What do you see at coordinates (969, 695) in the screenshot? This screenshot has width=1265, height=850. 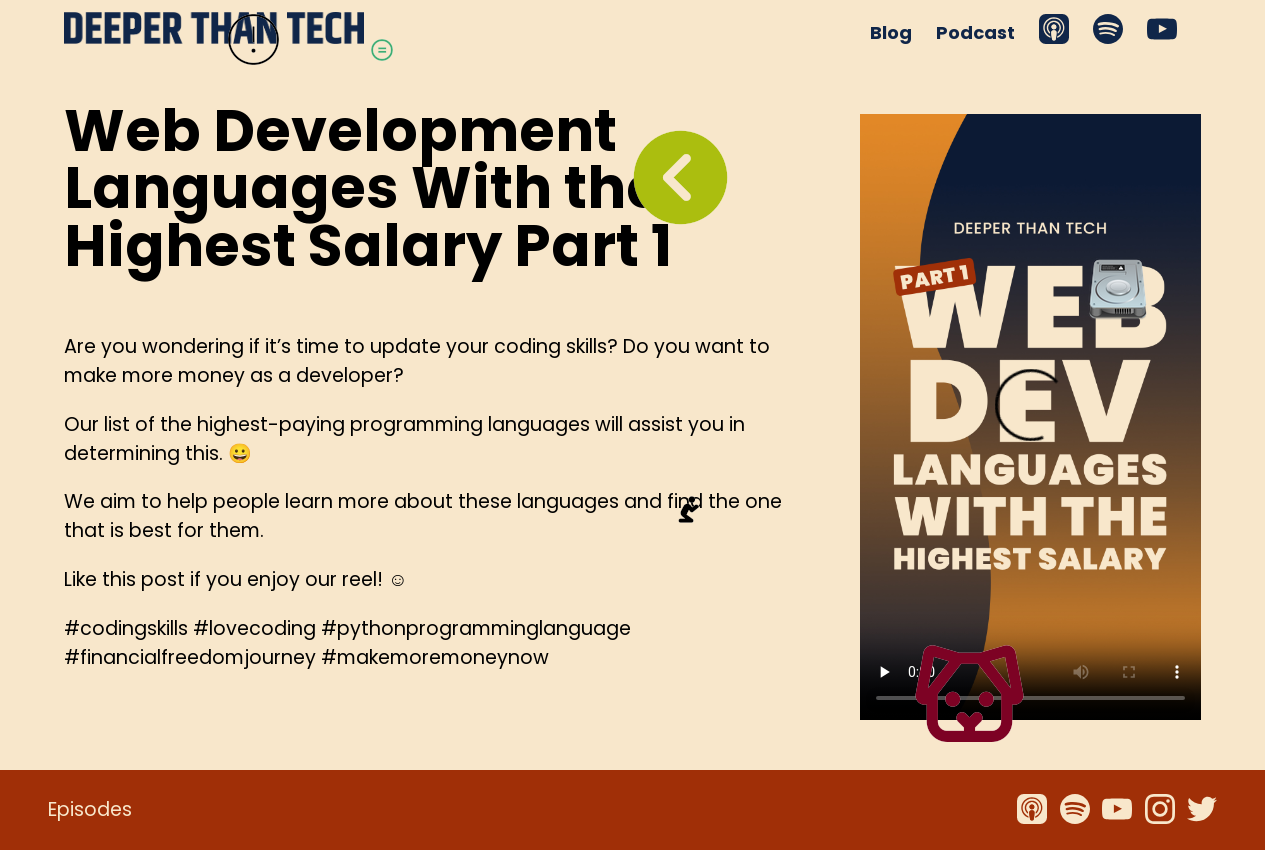 I see `access pet-related features or settings` at bounding box center [969, 695].